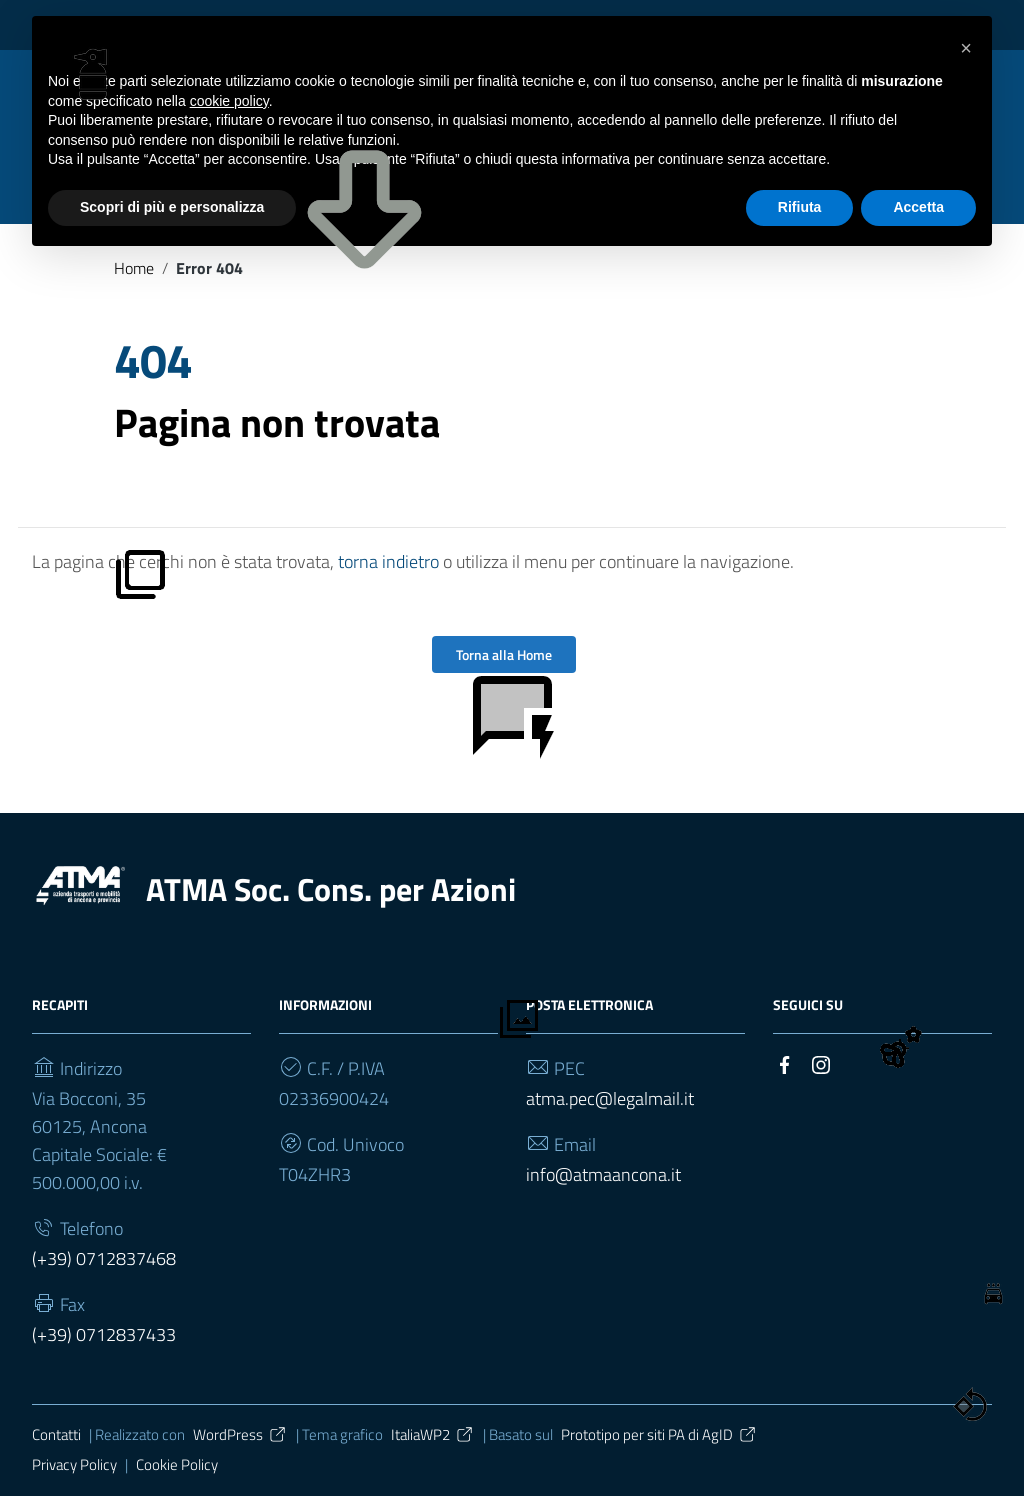 Image resolution: width=1024 pixels, height=1496 pixels. Describe the element at coordinates (901, 1047) in the screenshot. I see `access nature or outdoor-related emoji` at that location.